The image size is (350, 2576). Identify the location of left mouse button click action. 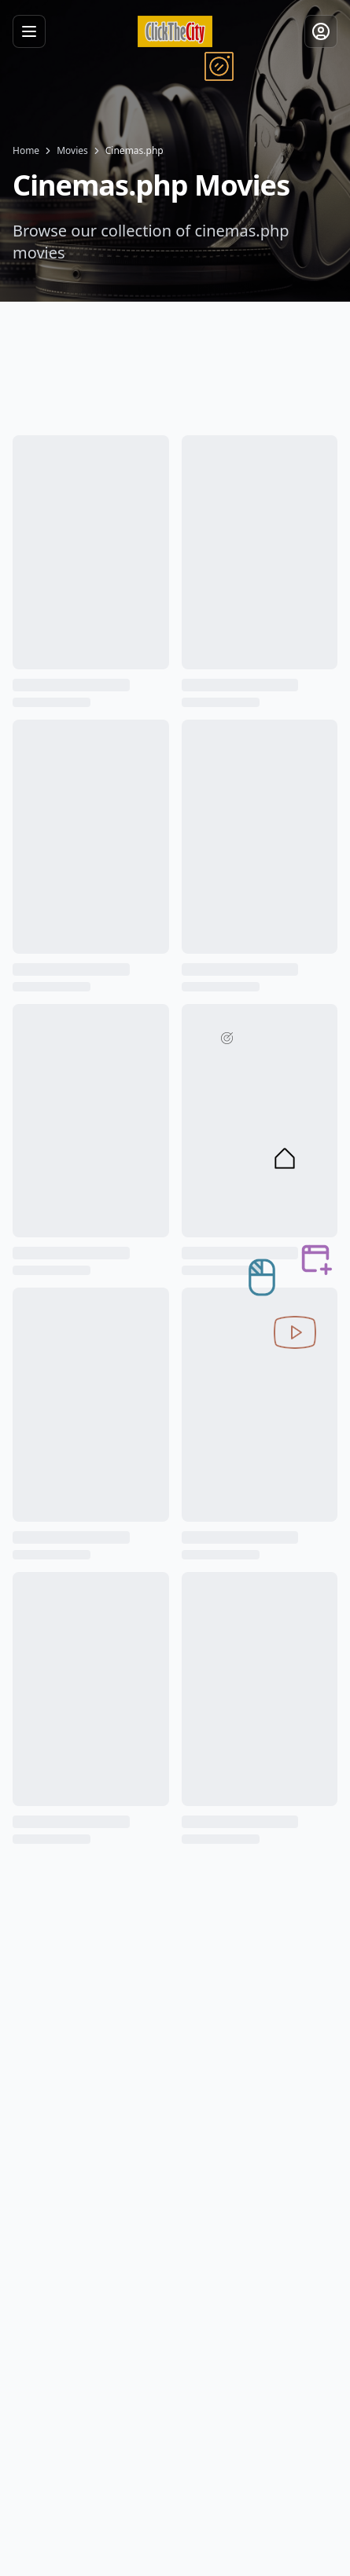
(262, 1277).